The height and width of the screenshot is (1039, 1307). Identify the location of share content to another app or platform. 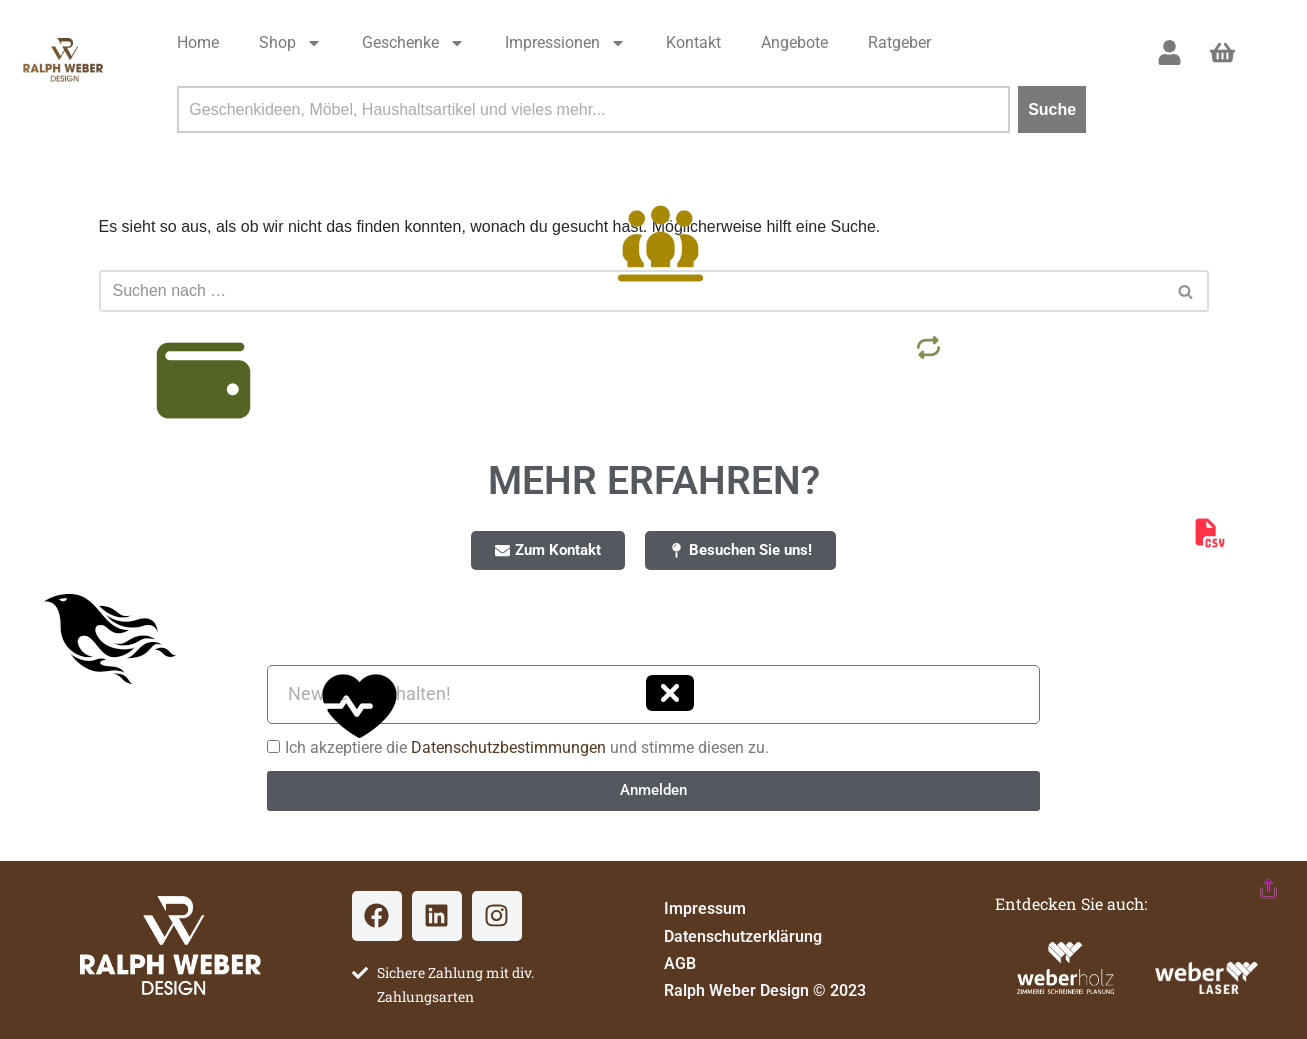
(1268, 888).